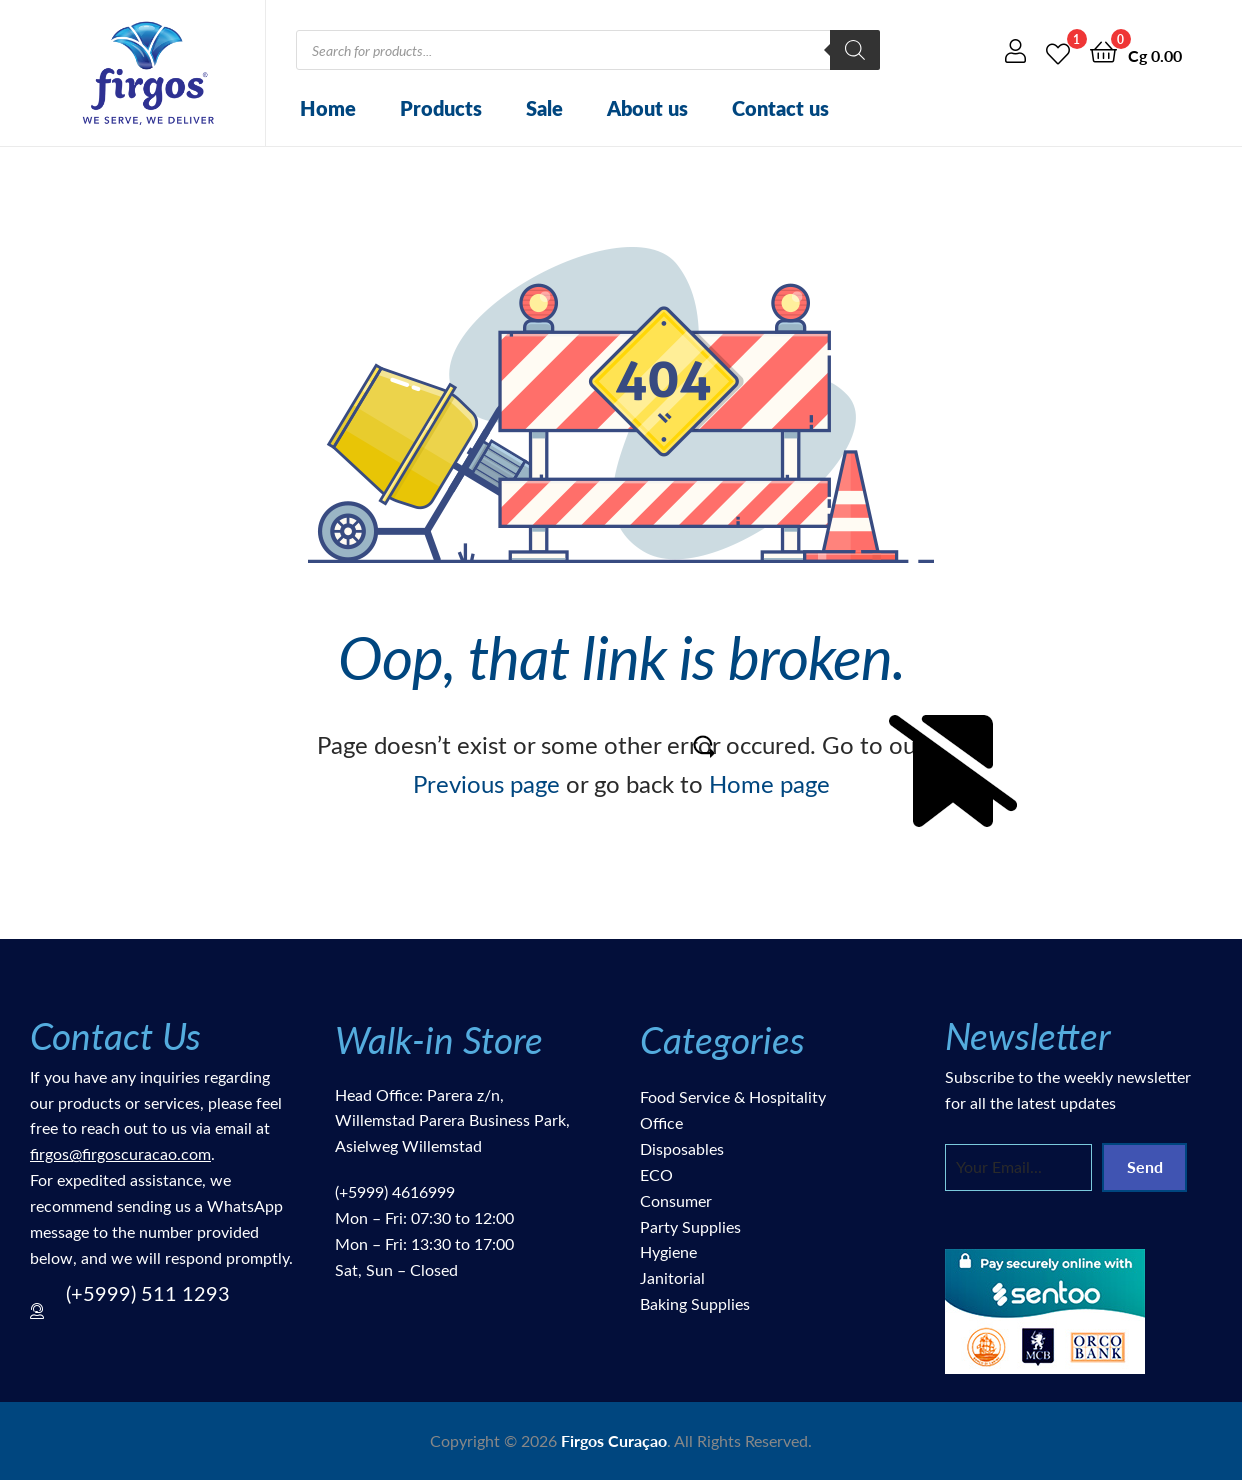 Image resolution: width=1242 pixels, height=1480 pixels. Describe the element at coordinates (953, 771) in the screenshot. I see `remove from saved bookmarks` at that location.